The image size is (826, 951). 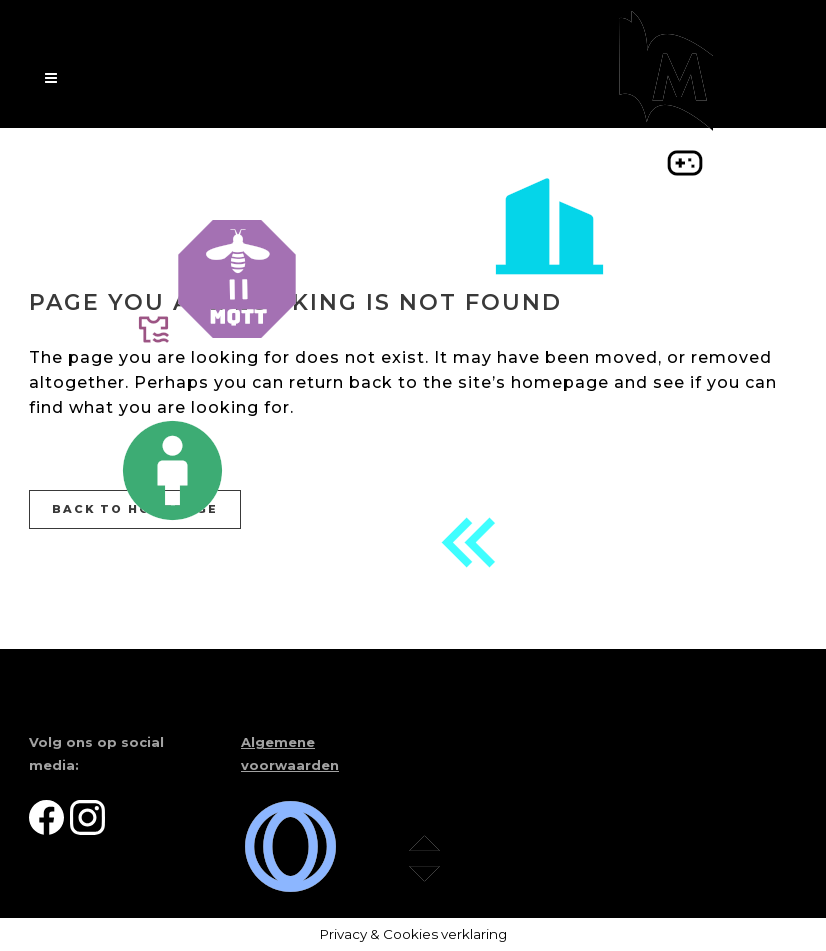 I want to click on expand or collapse content vertically, so click(x=424, y=858).